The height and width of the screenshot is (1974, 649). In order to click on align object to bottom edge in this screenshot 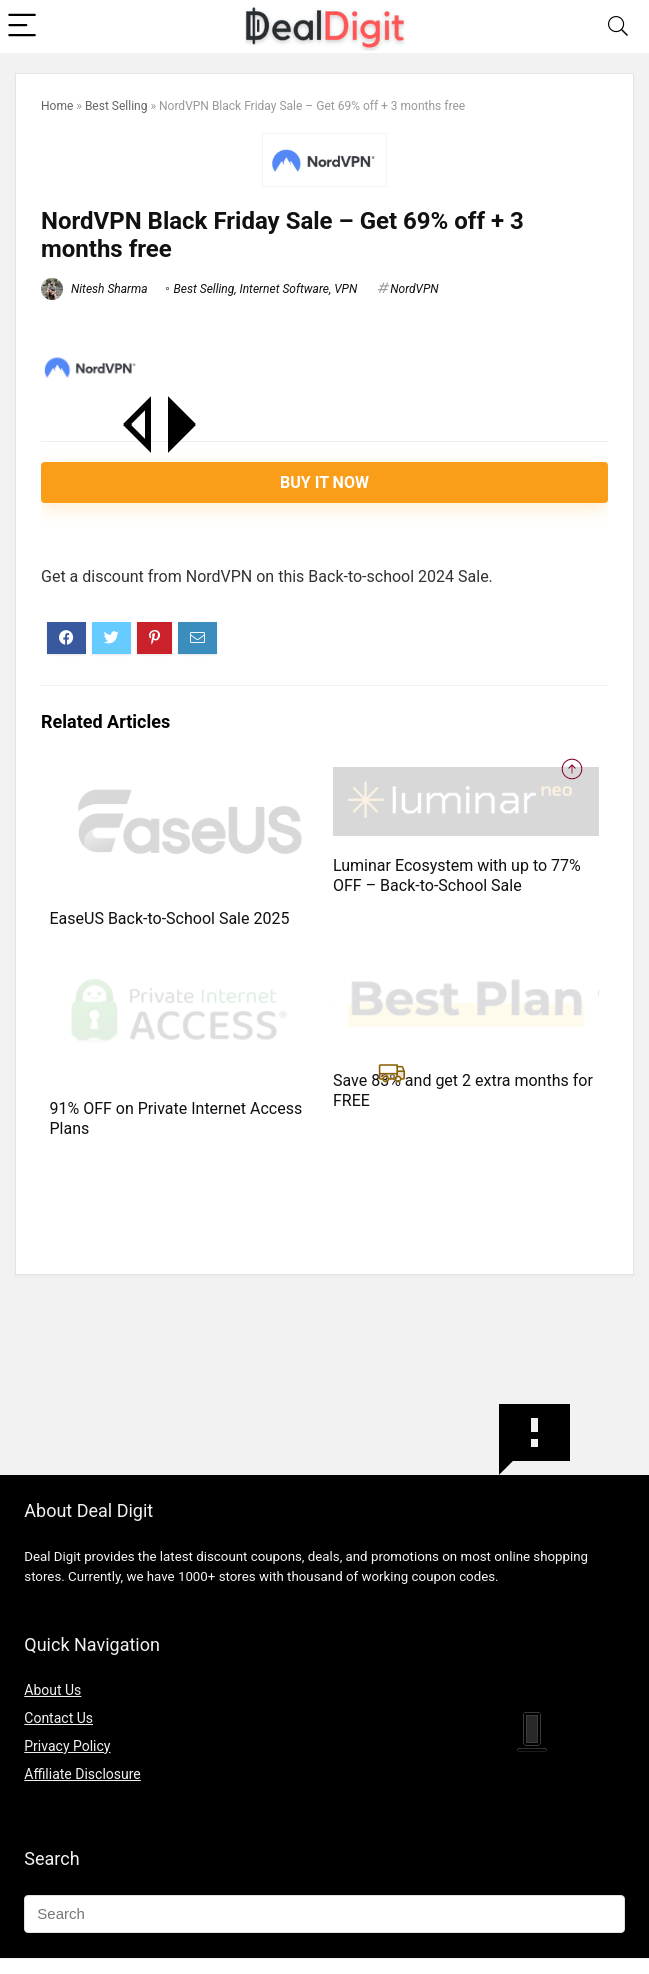, I will do `click(532, 1731)`.